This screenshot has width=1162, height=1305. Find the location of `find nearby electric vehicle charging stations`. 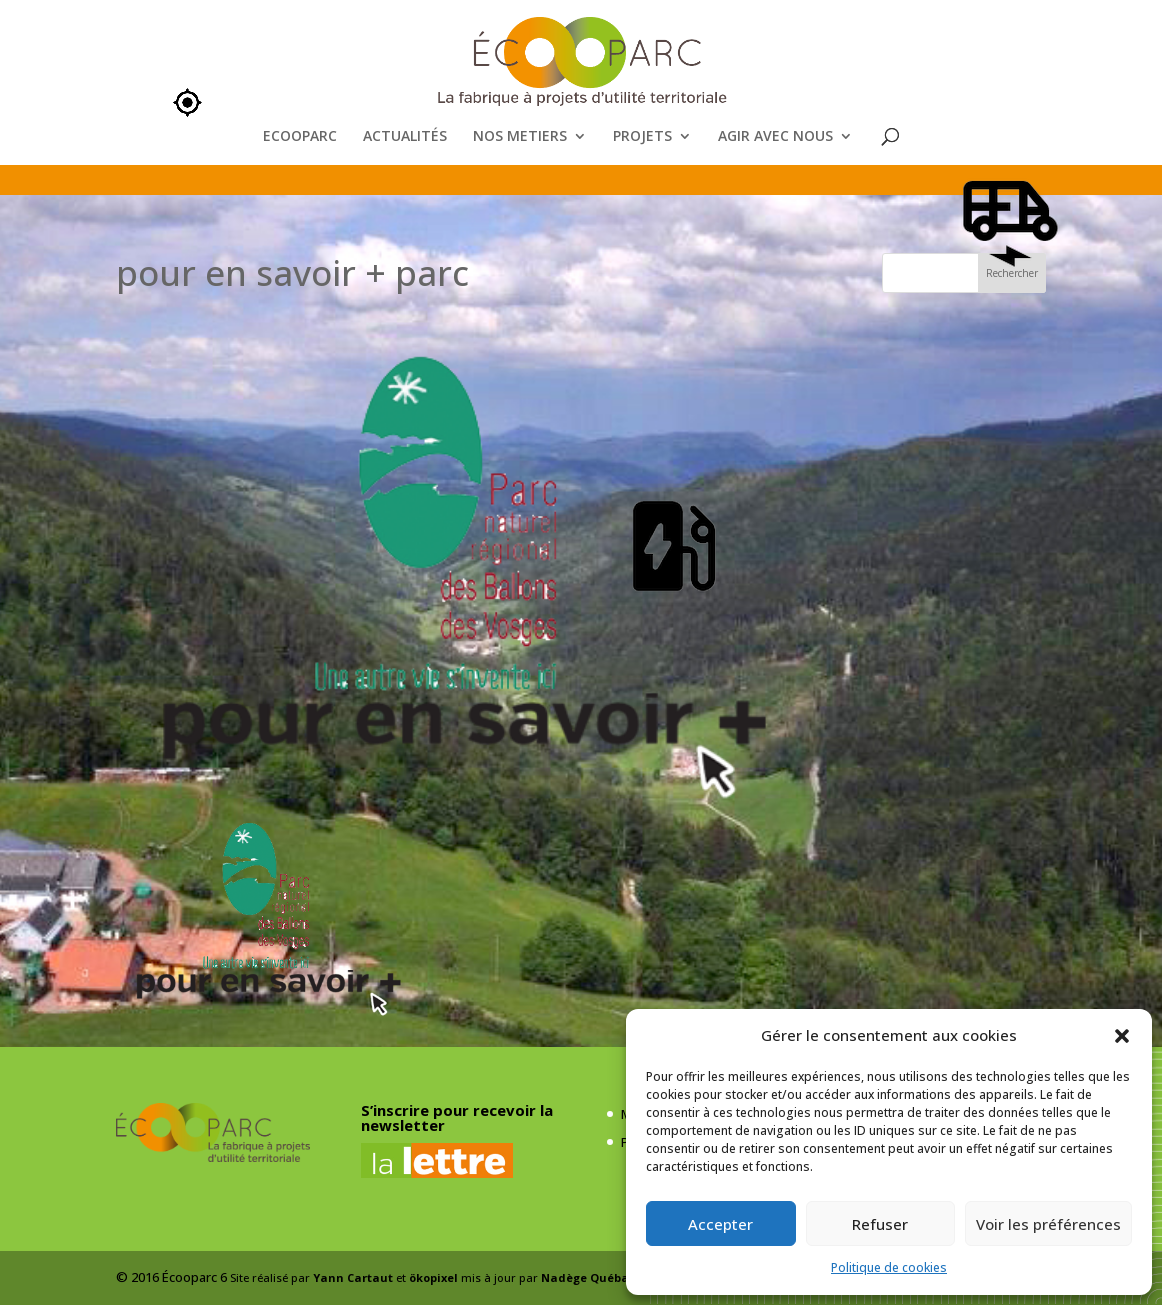

find nearby electric vehicle charging stations is located at coordinates (673, 546).